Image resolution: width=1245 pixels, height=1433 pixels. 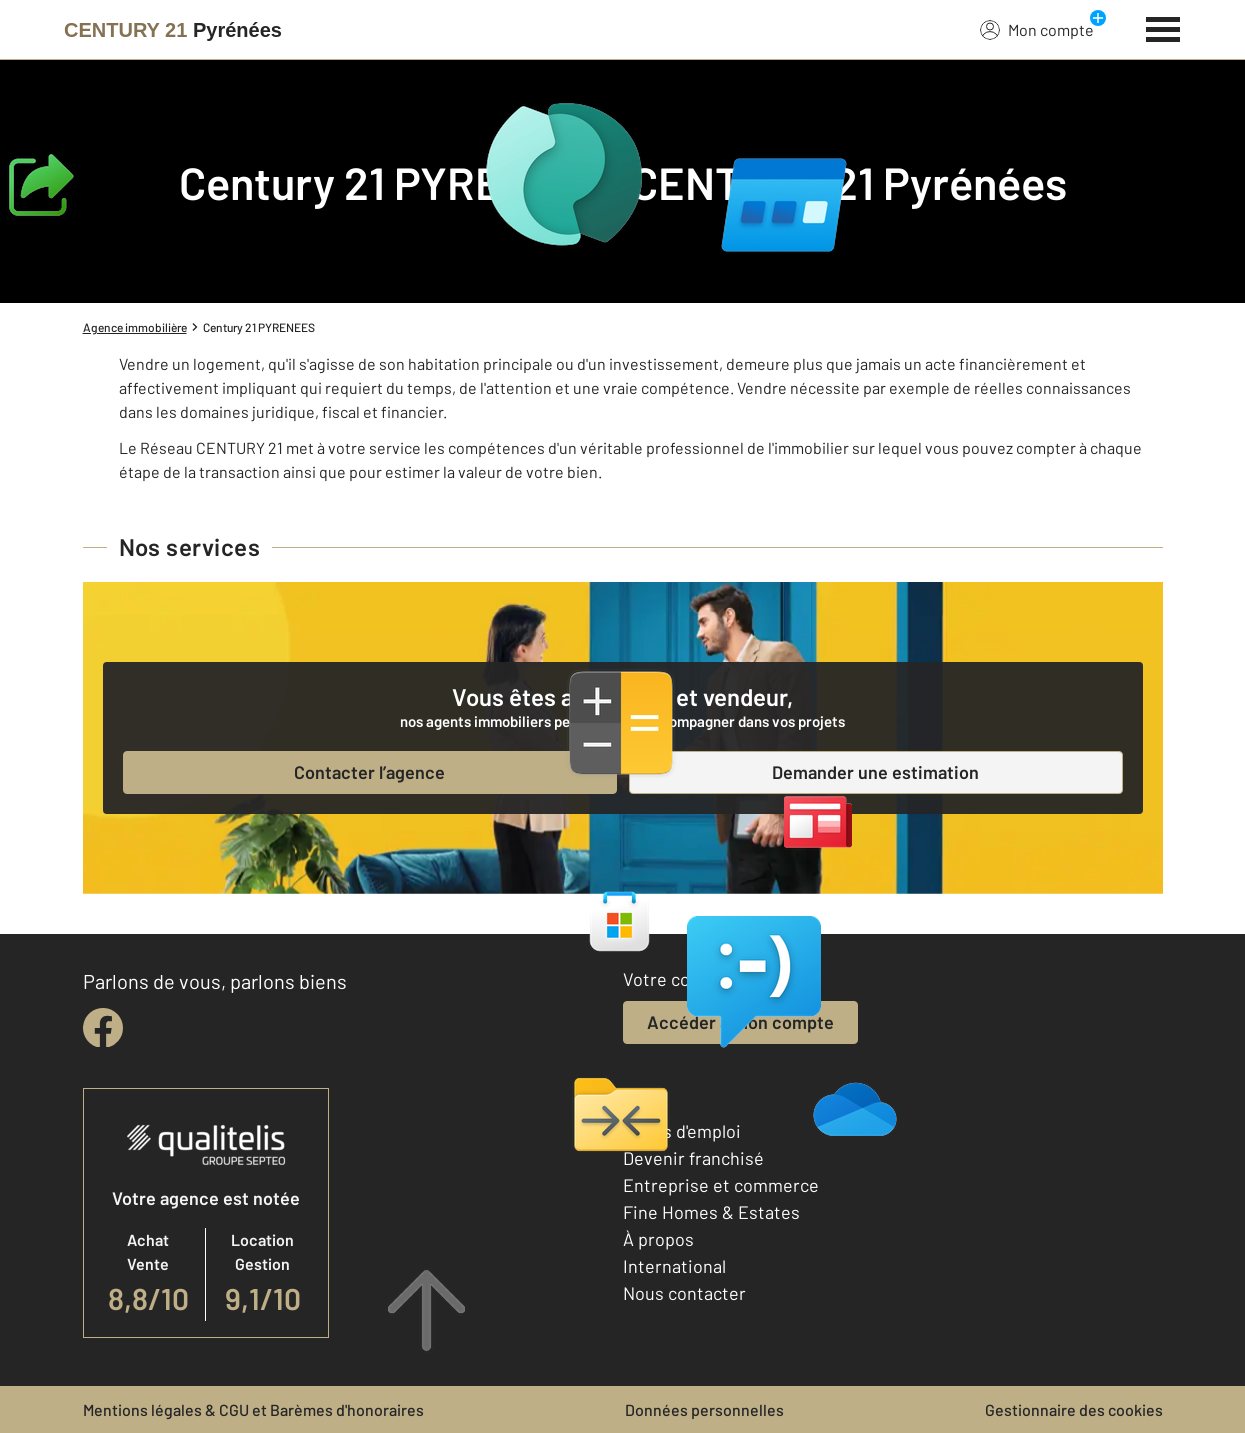 I want to click on open the calculator app, so click(x=621, y=723).